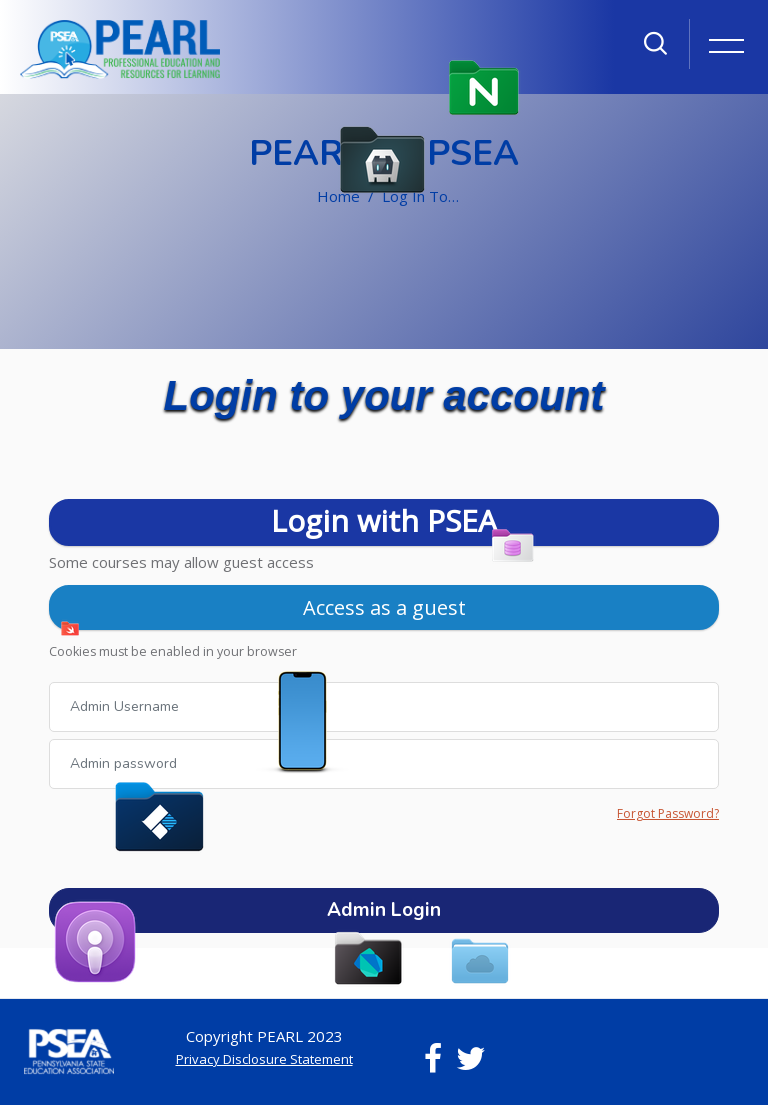 The height and width of the screenshot is (1105, 768). What do you see at coordinates (512, 546) in the screenshot?
I see `open folder containing LibreOffice Base database files` at bounding box center [512, 546].